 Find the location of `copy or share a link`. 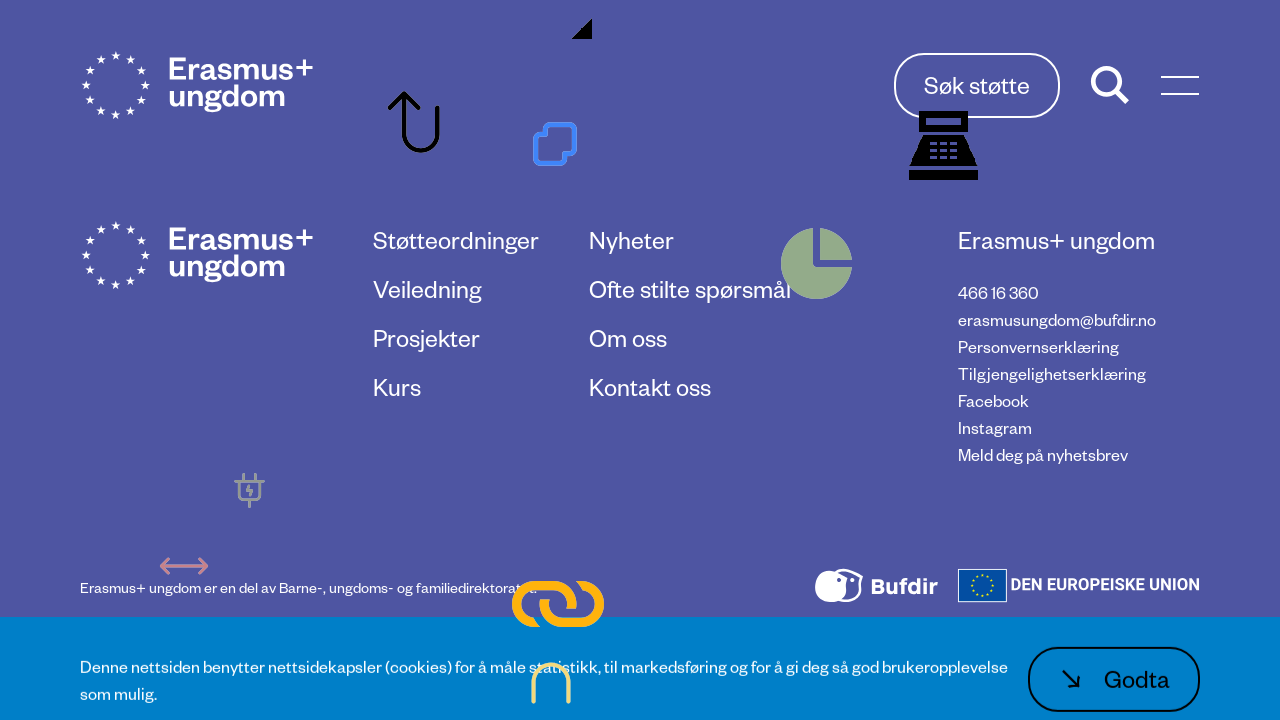

copy or share a link is located at coordinates (558, 604).